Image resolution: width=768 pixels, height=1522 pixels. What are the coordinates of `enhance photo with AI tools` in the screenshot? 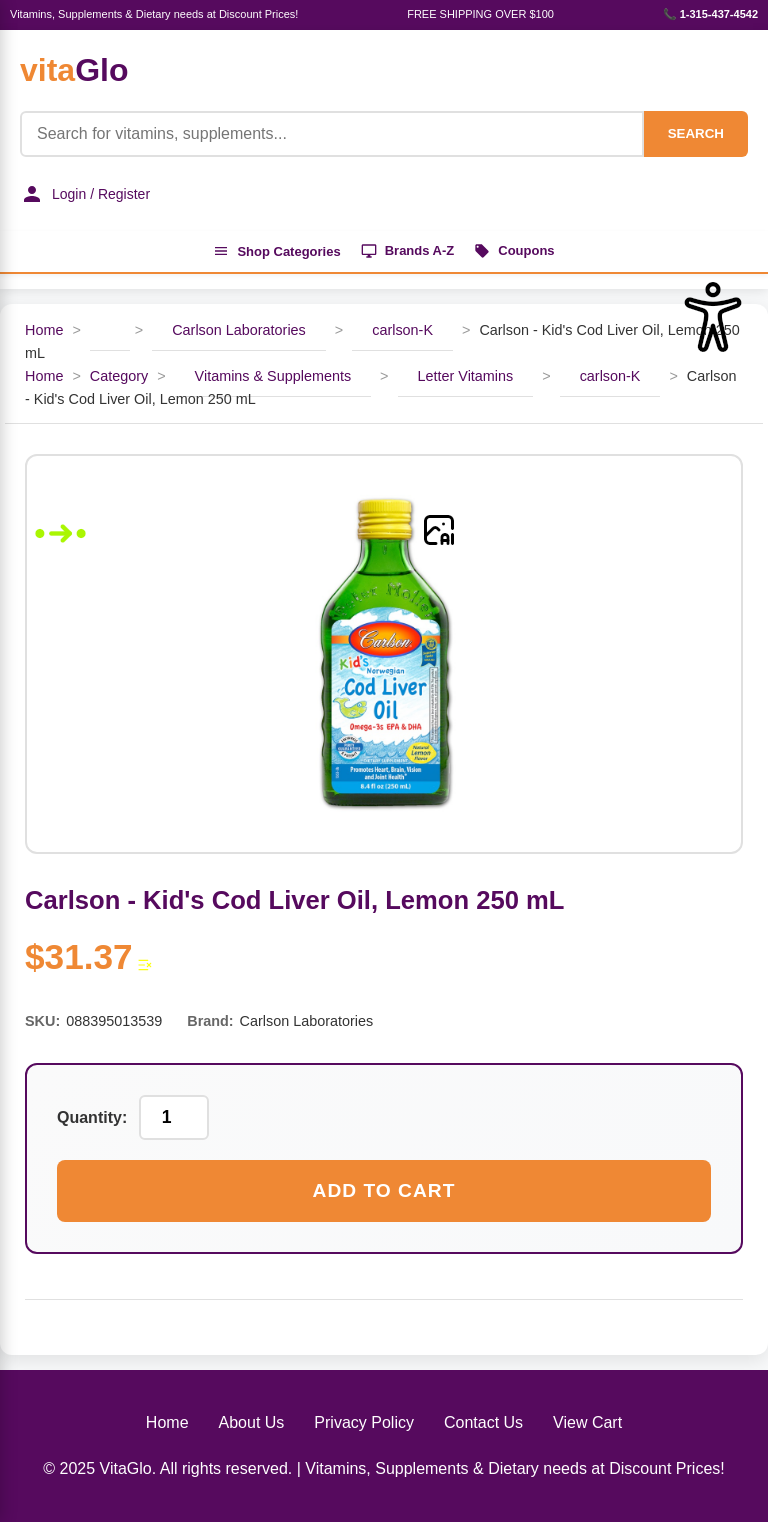 It's located at (439, 530).